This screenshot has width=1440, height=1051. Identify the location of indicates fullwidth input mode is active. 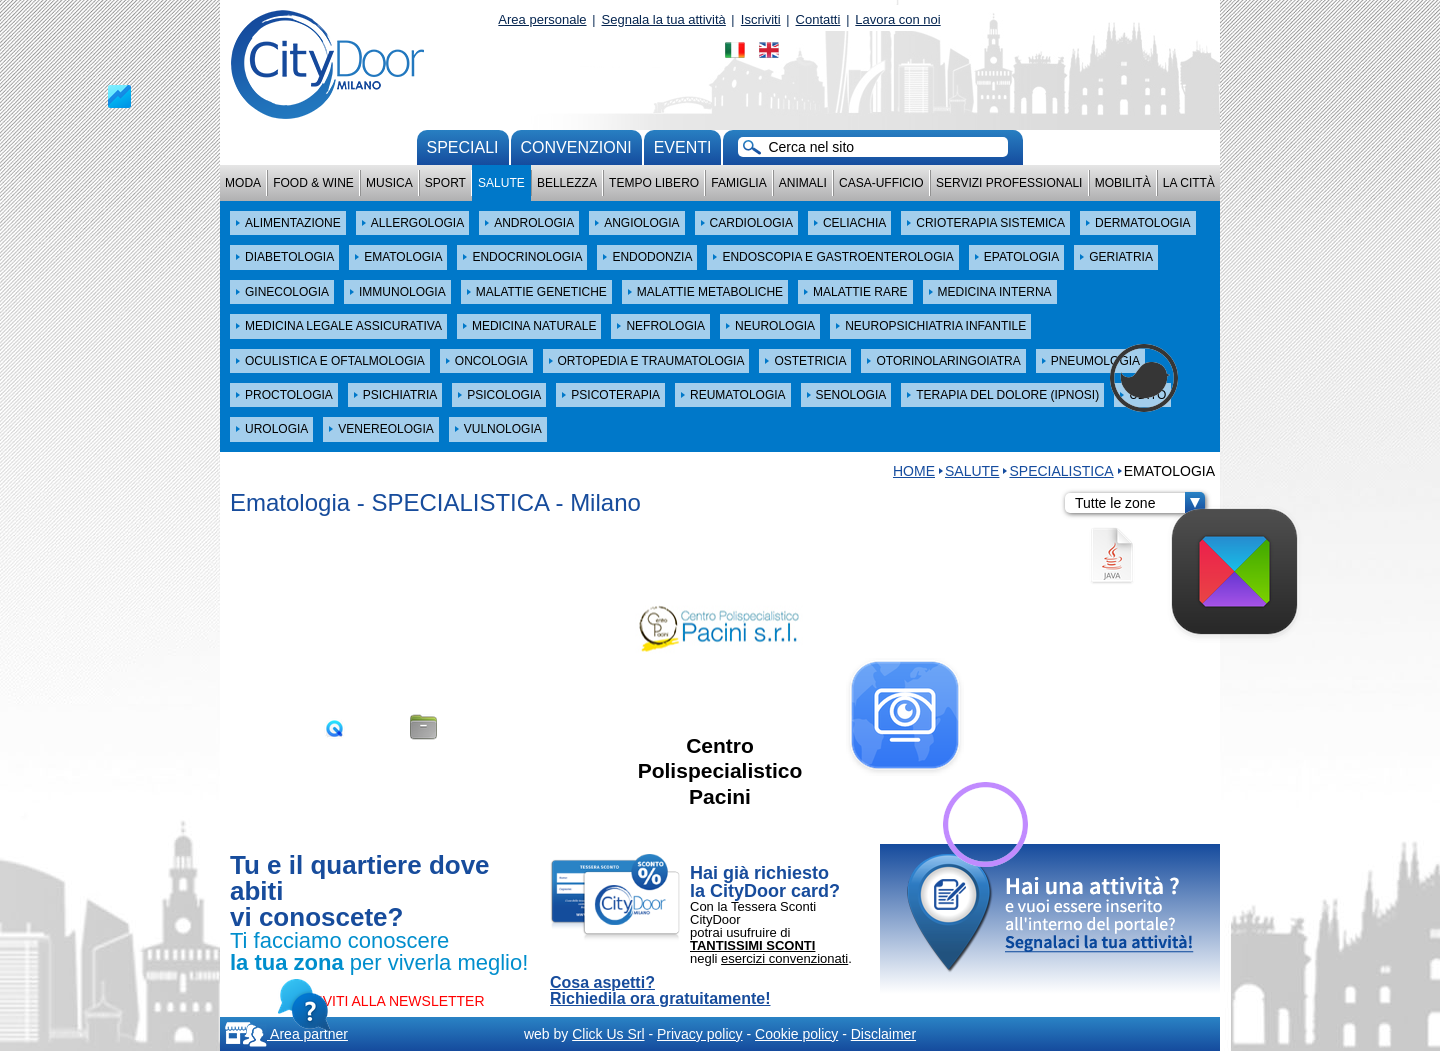
(985, 824).